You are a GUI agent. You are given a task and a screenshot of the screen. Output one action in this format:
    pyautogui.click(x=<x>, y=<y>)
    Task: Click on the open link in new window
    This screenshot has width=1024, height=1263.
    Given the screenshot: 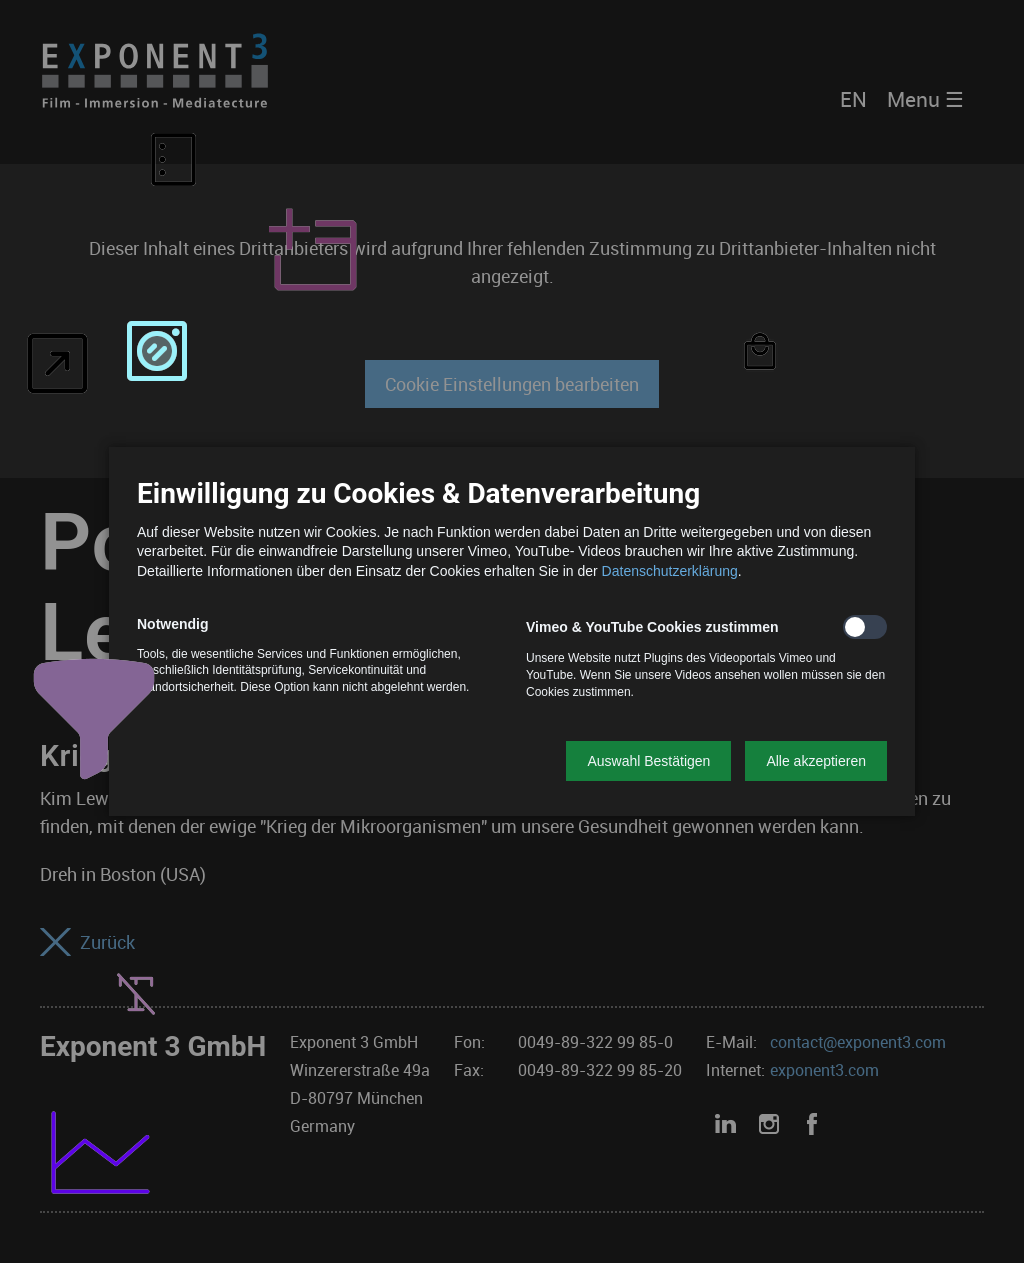 What is the action you would take?
    pyautogui.click(x=57, y=363)
    